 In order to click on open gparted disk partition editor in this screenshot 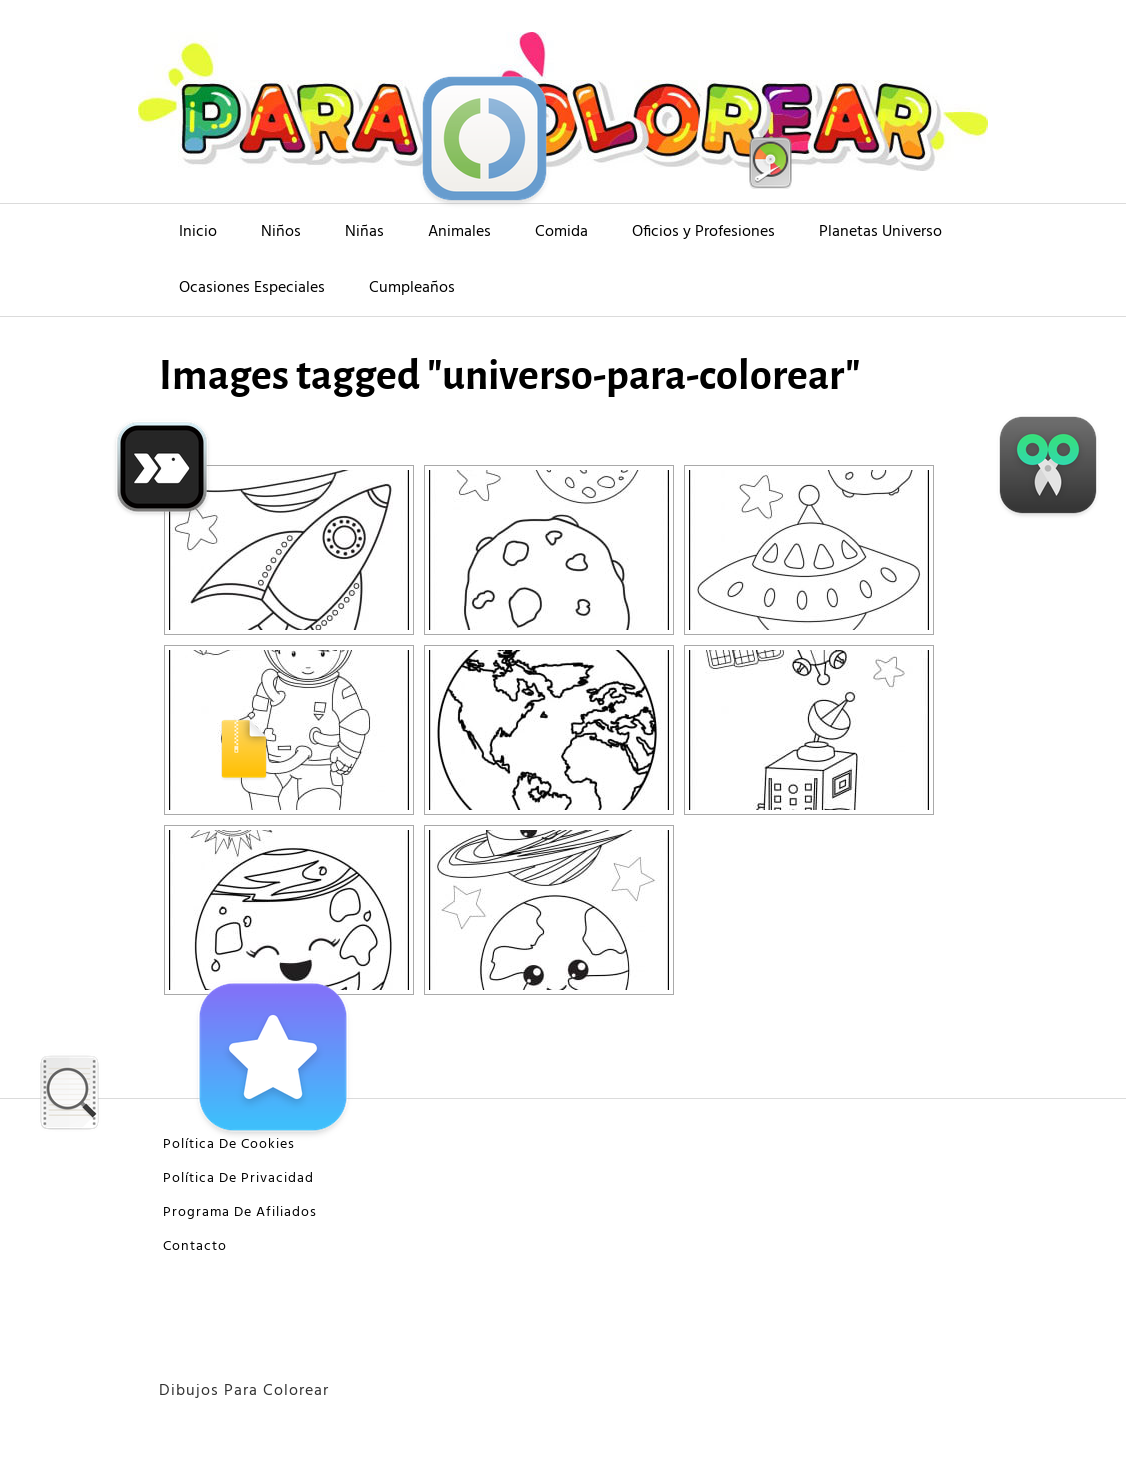, I will do `click(770, 162)`.